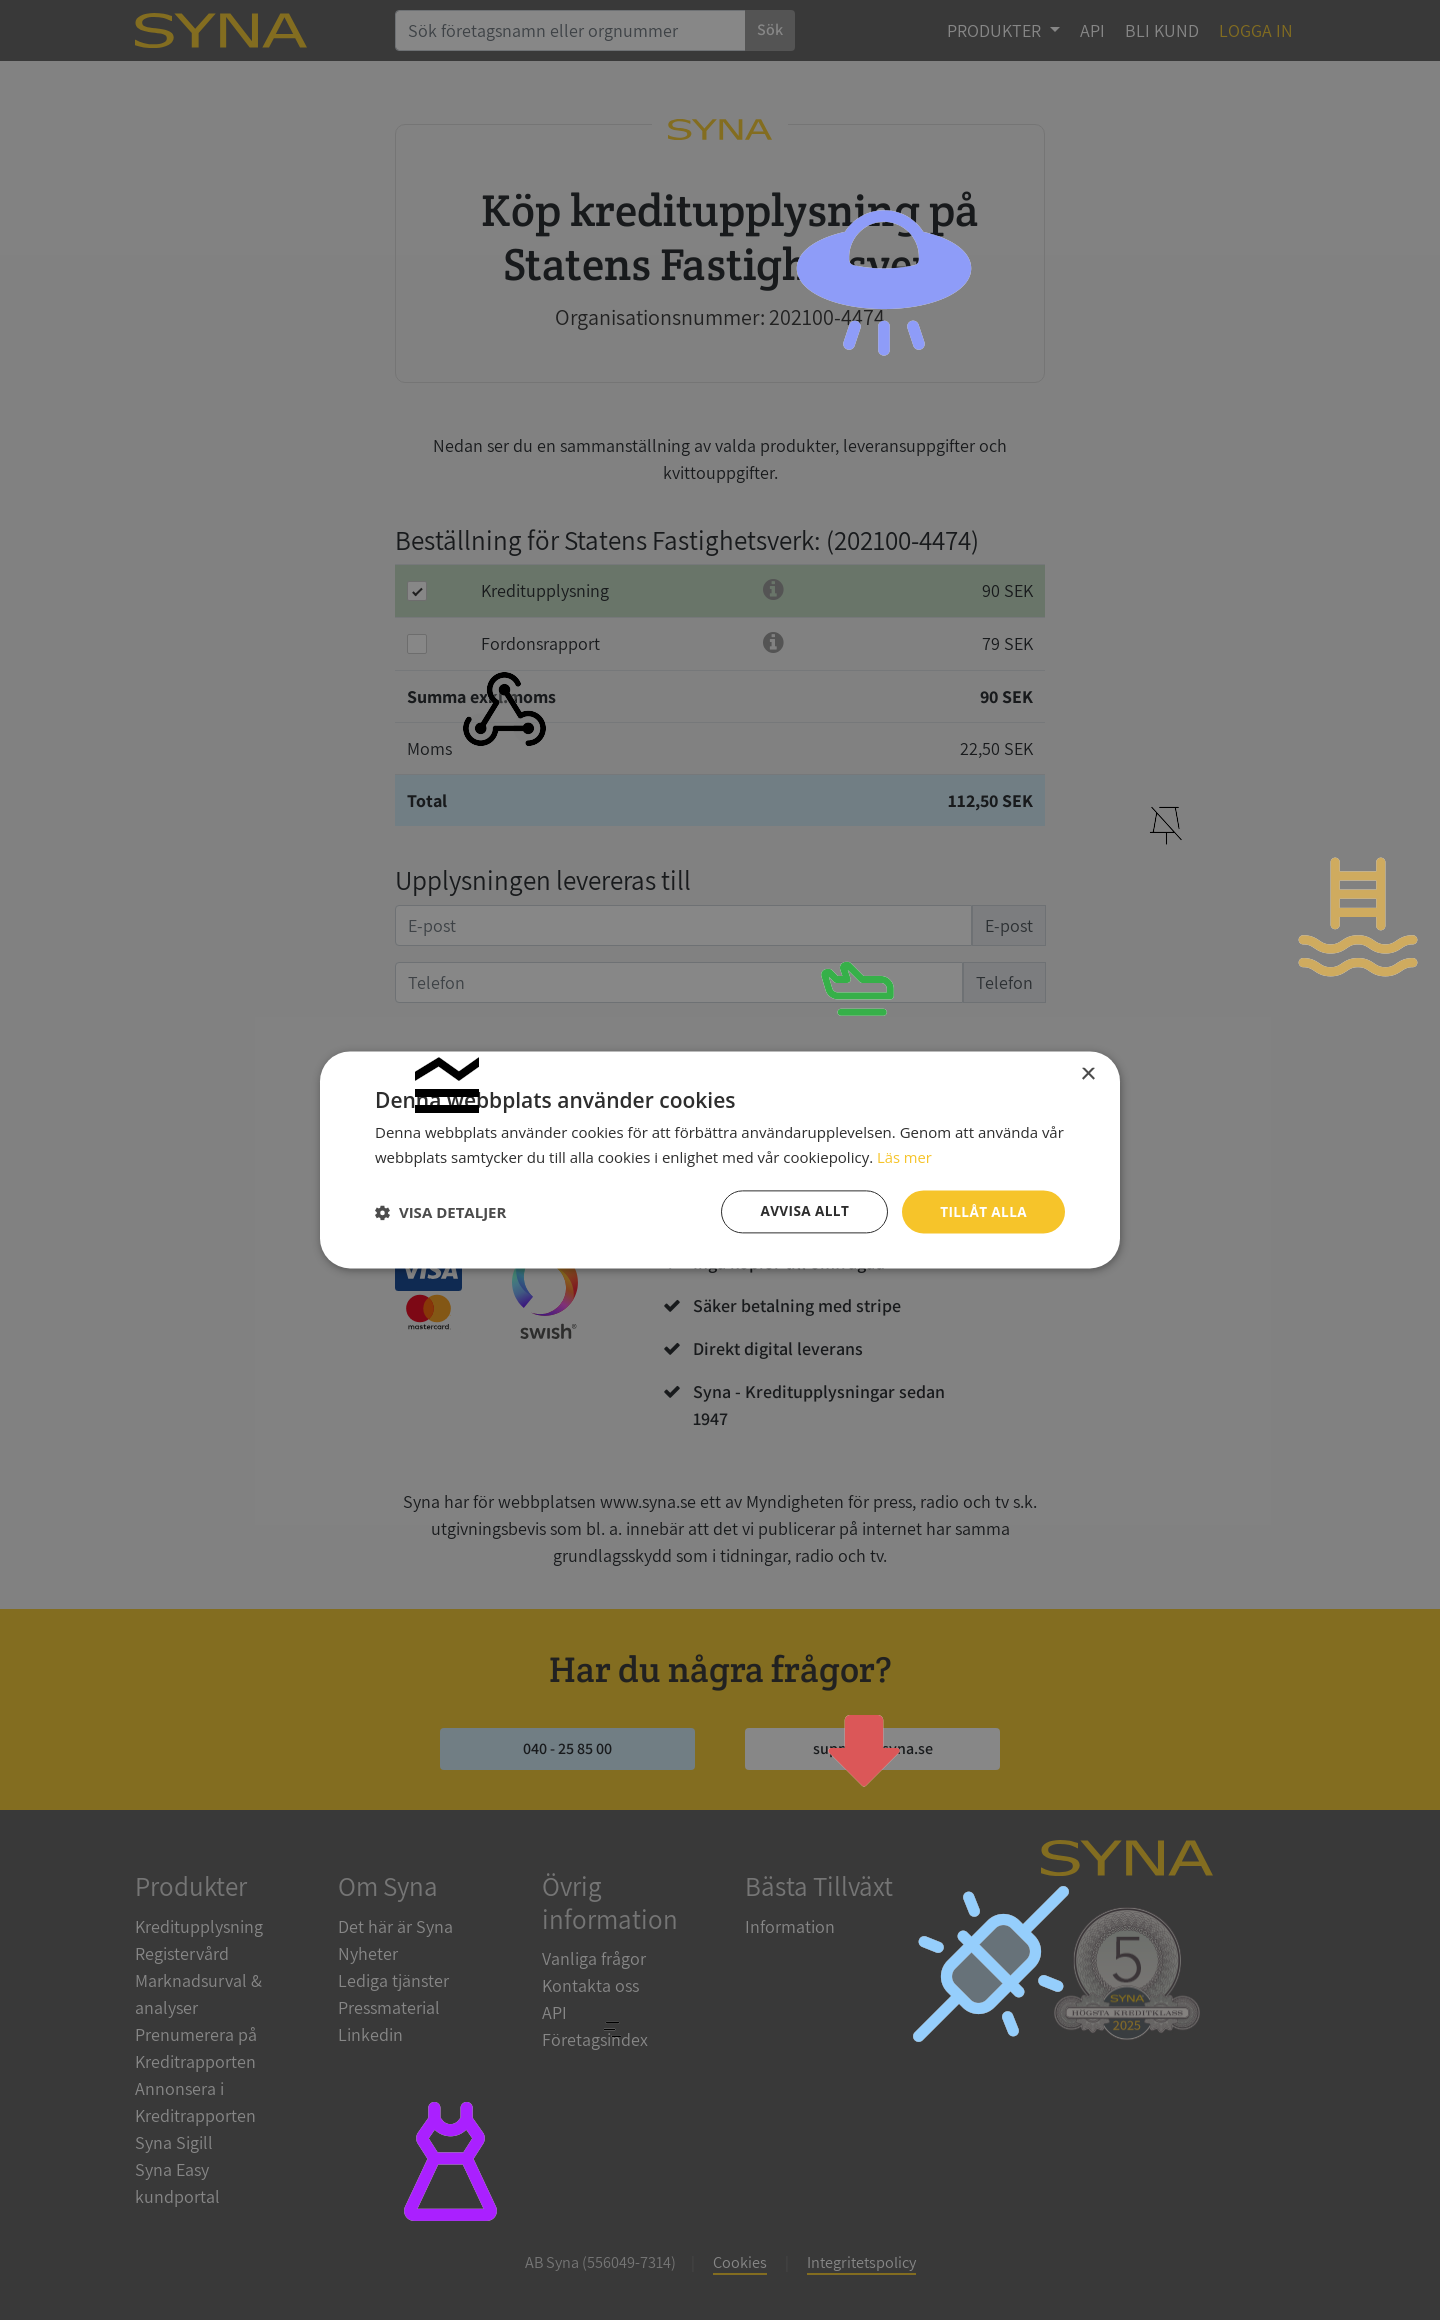 The height and width of the screenshot is (2320, 1440). What do you see at coordinates (447, 1085) in the screenshot?
I see `toggle map legend visibility` at bounding box center [447, 1085].